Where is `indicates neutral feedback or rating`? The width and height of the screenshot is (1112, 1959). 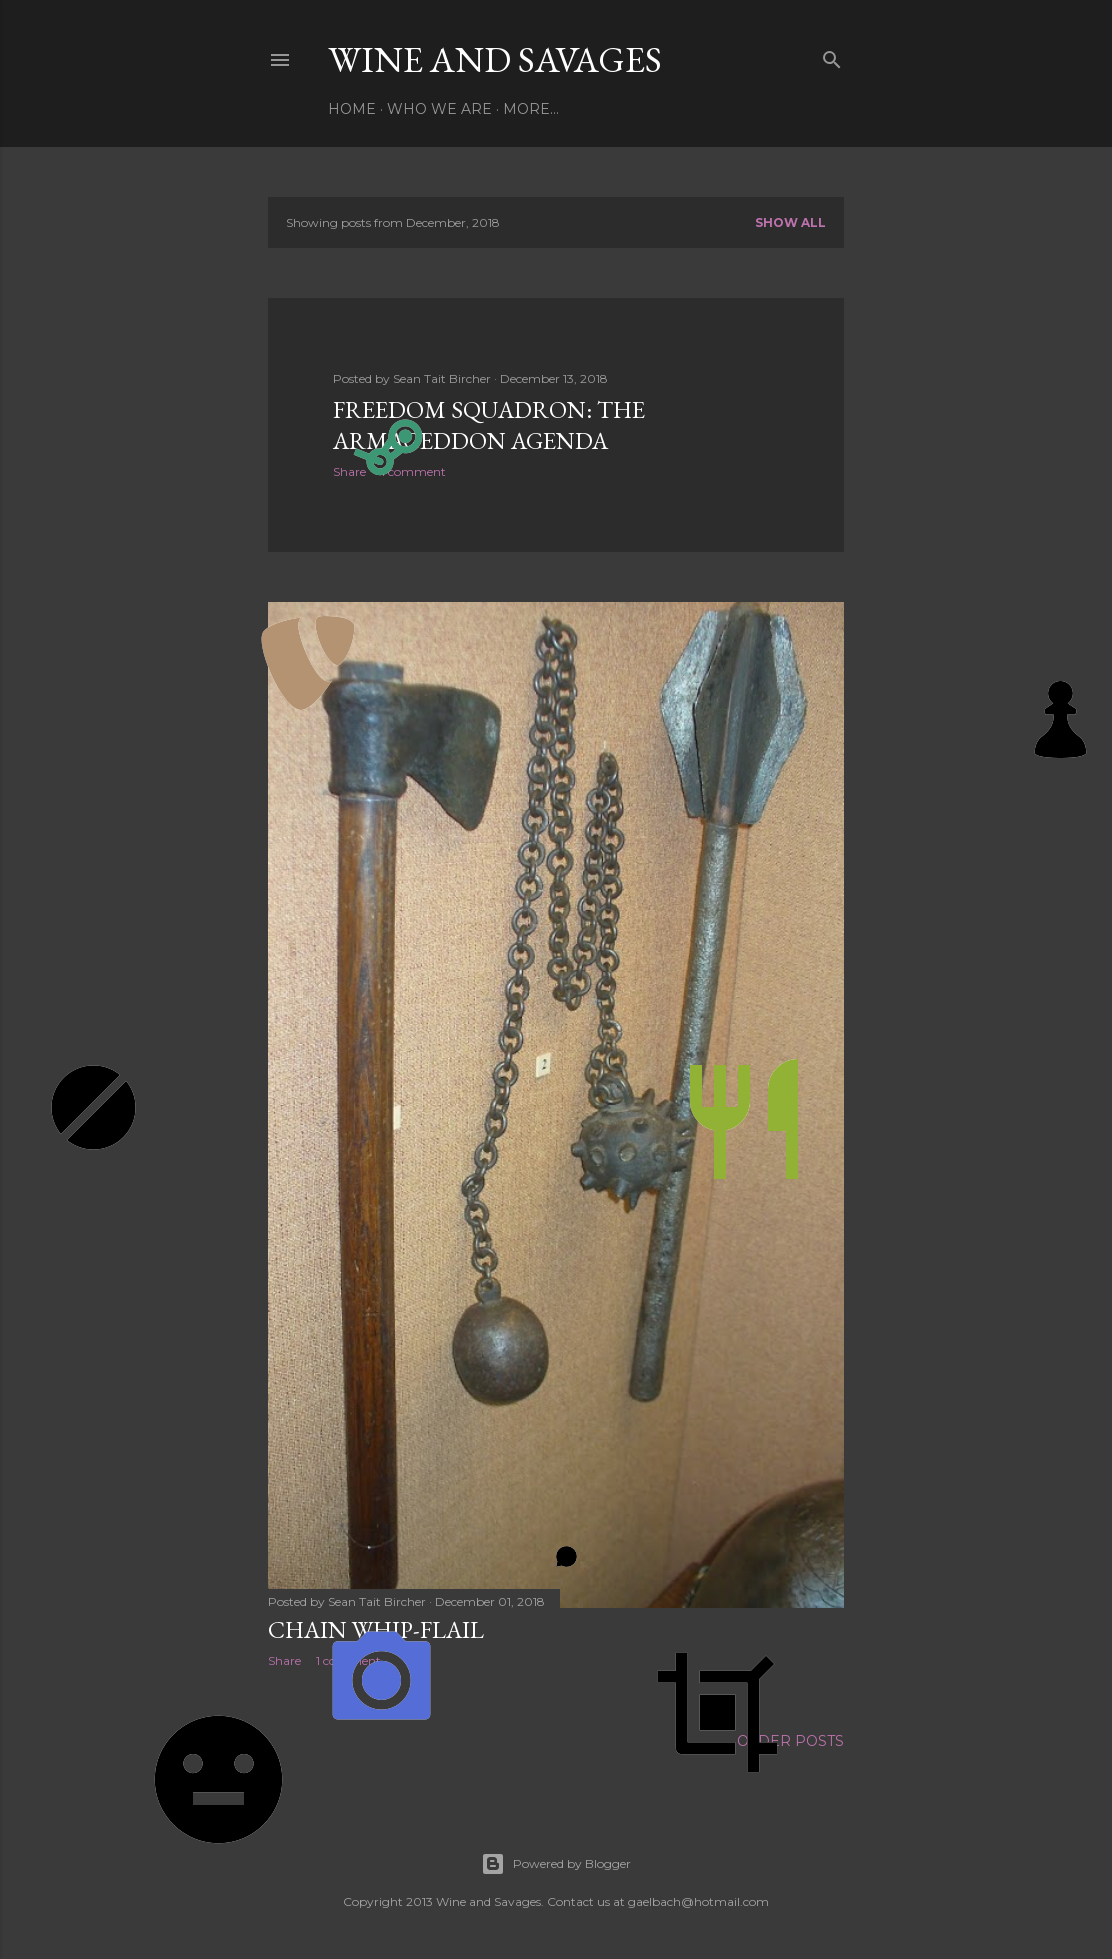
indicates neutral feedback or rating is located at coordinates (218, 1779).